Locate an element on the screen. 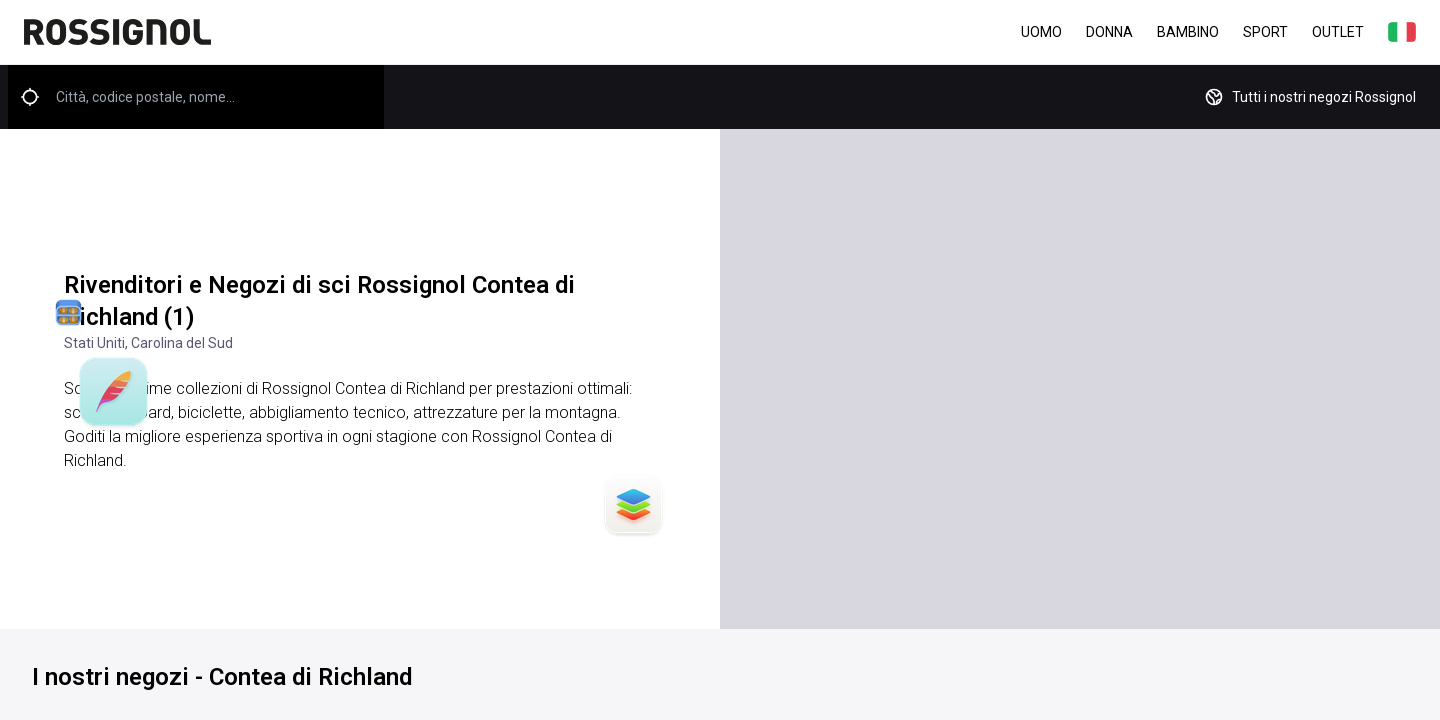 The width and height of the screenshot is (1440, 720). open warehouse flatpak manager is located at coordinates (68, 312).